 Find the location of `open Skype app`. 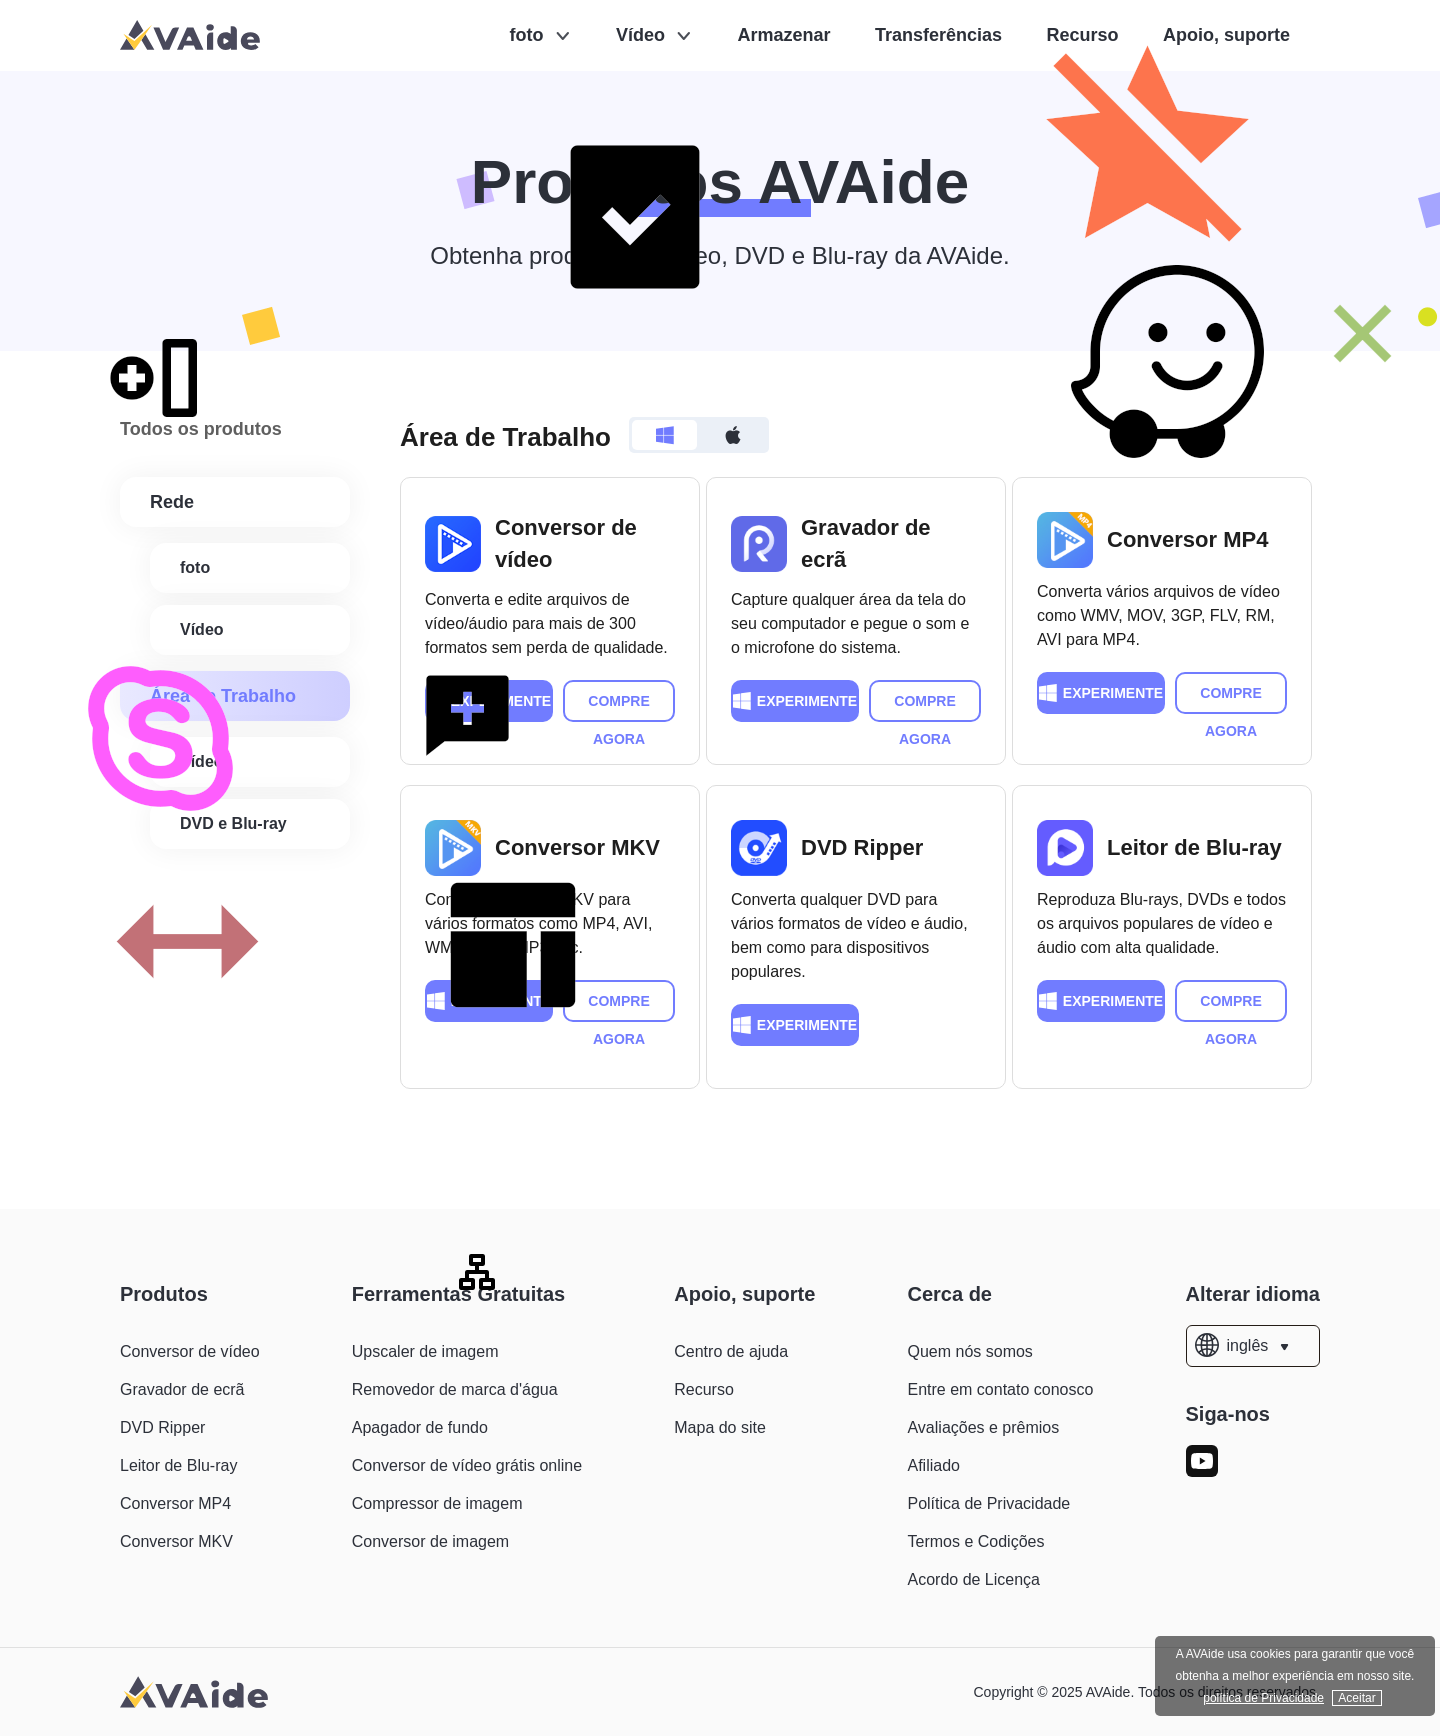

open Skype app is located at coordinates (160, 738).